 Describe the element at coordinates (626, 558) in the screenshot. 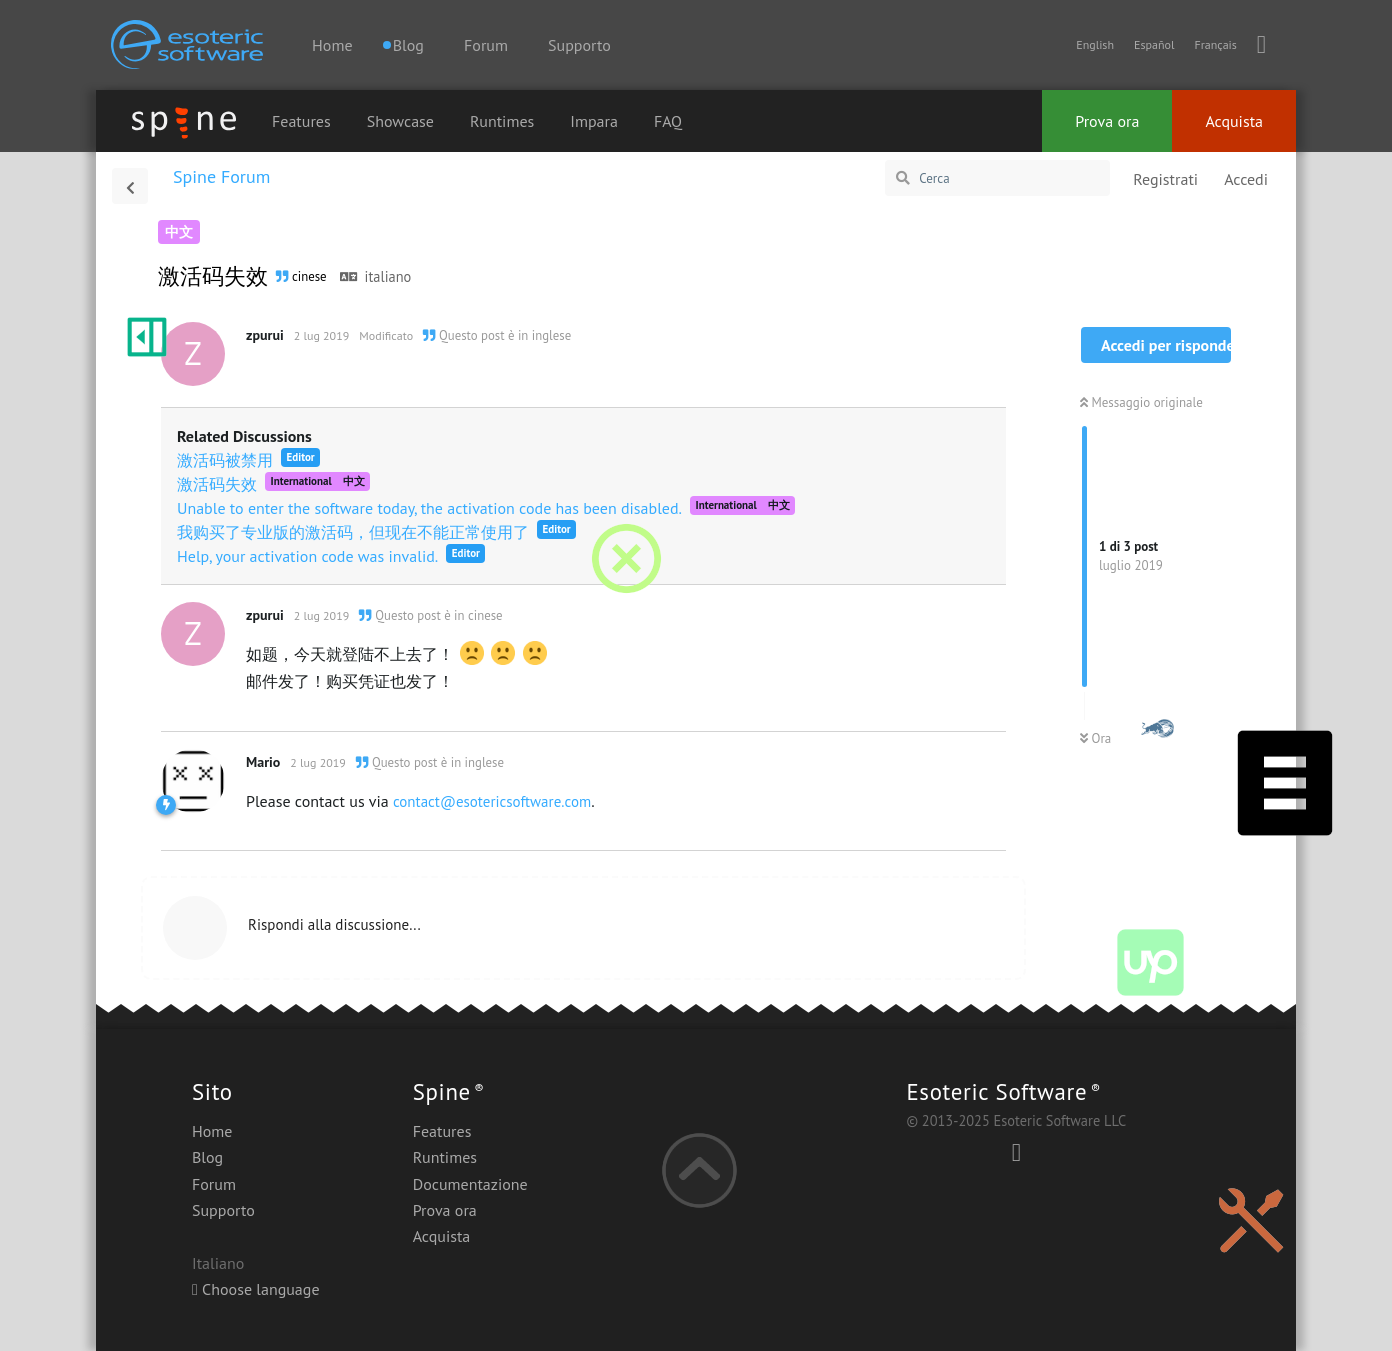

I see `close or dismiss a dialog` at that location.